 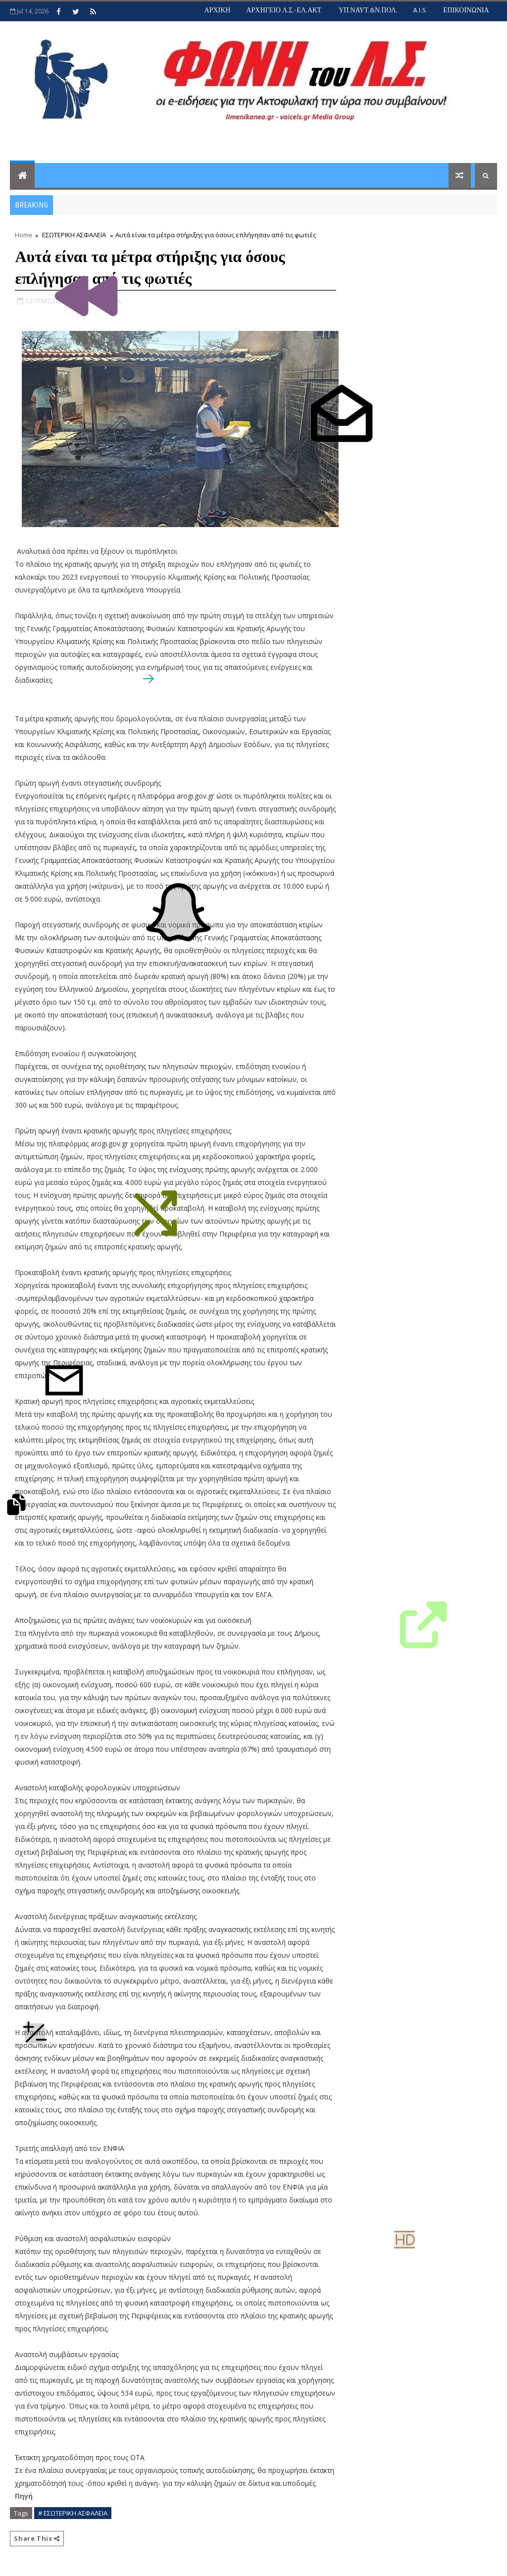 What do you see at coordinates (149, 679) in the screenshot?
I see `navigate to the next item or page` at bounding box center [149, 679].